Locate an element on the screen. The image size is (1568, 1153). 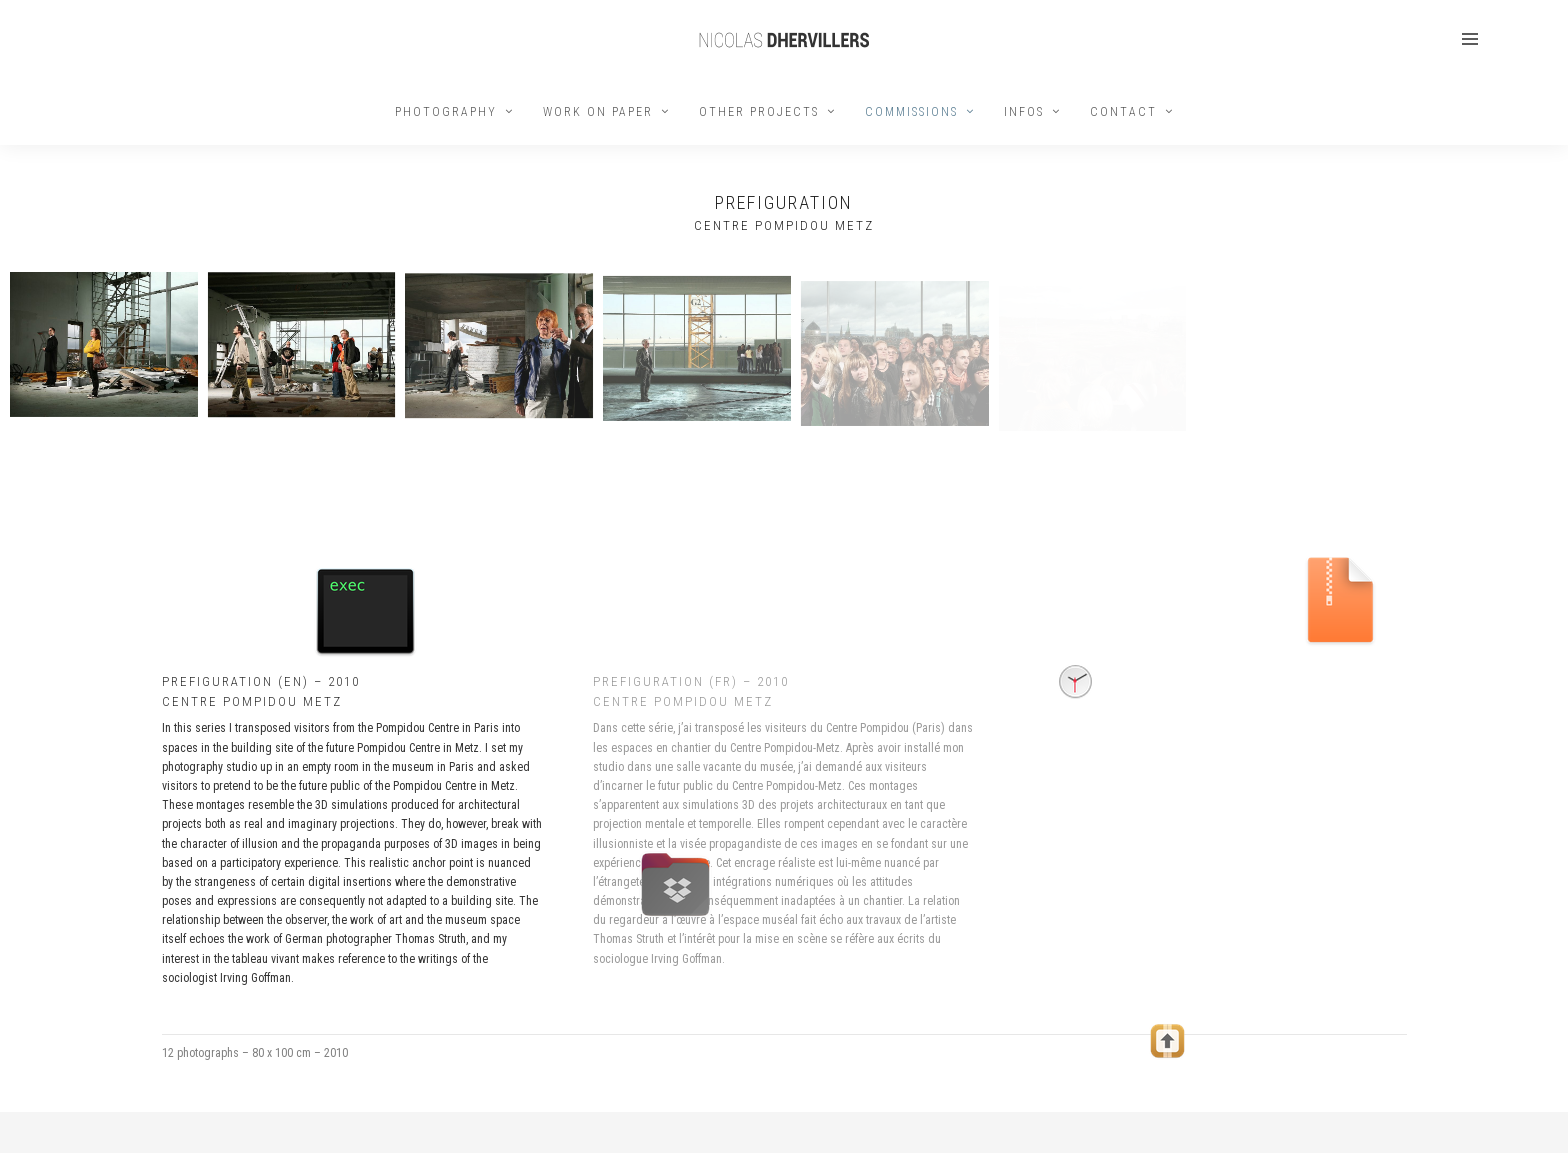
open dropbox synced folder is located at coordinates (675, 884).